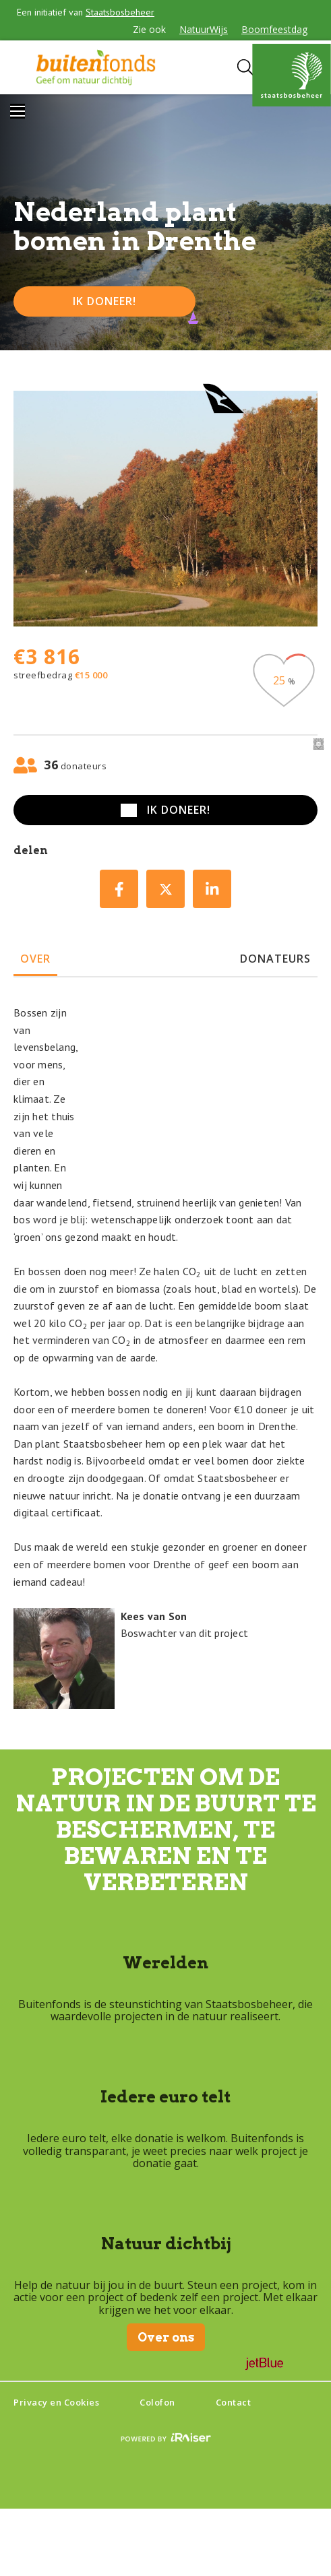 The width and height of the screenshot is (331, 2576). What do you see at coordinates (223, 398) in the screenshot?
I see `open the Qantas airline app` at bounding box center [223, 398].